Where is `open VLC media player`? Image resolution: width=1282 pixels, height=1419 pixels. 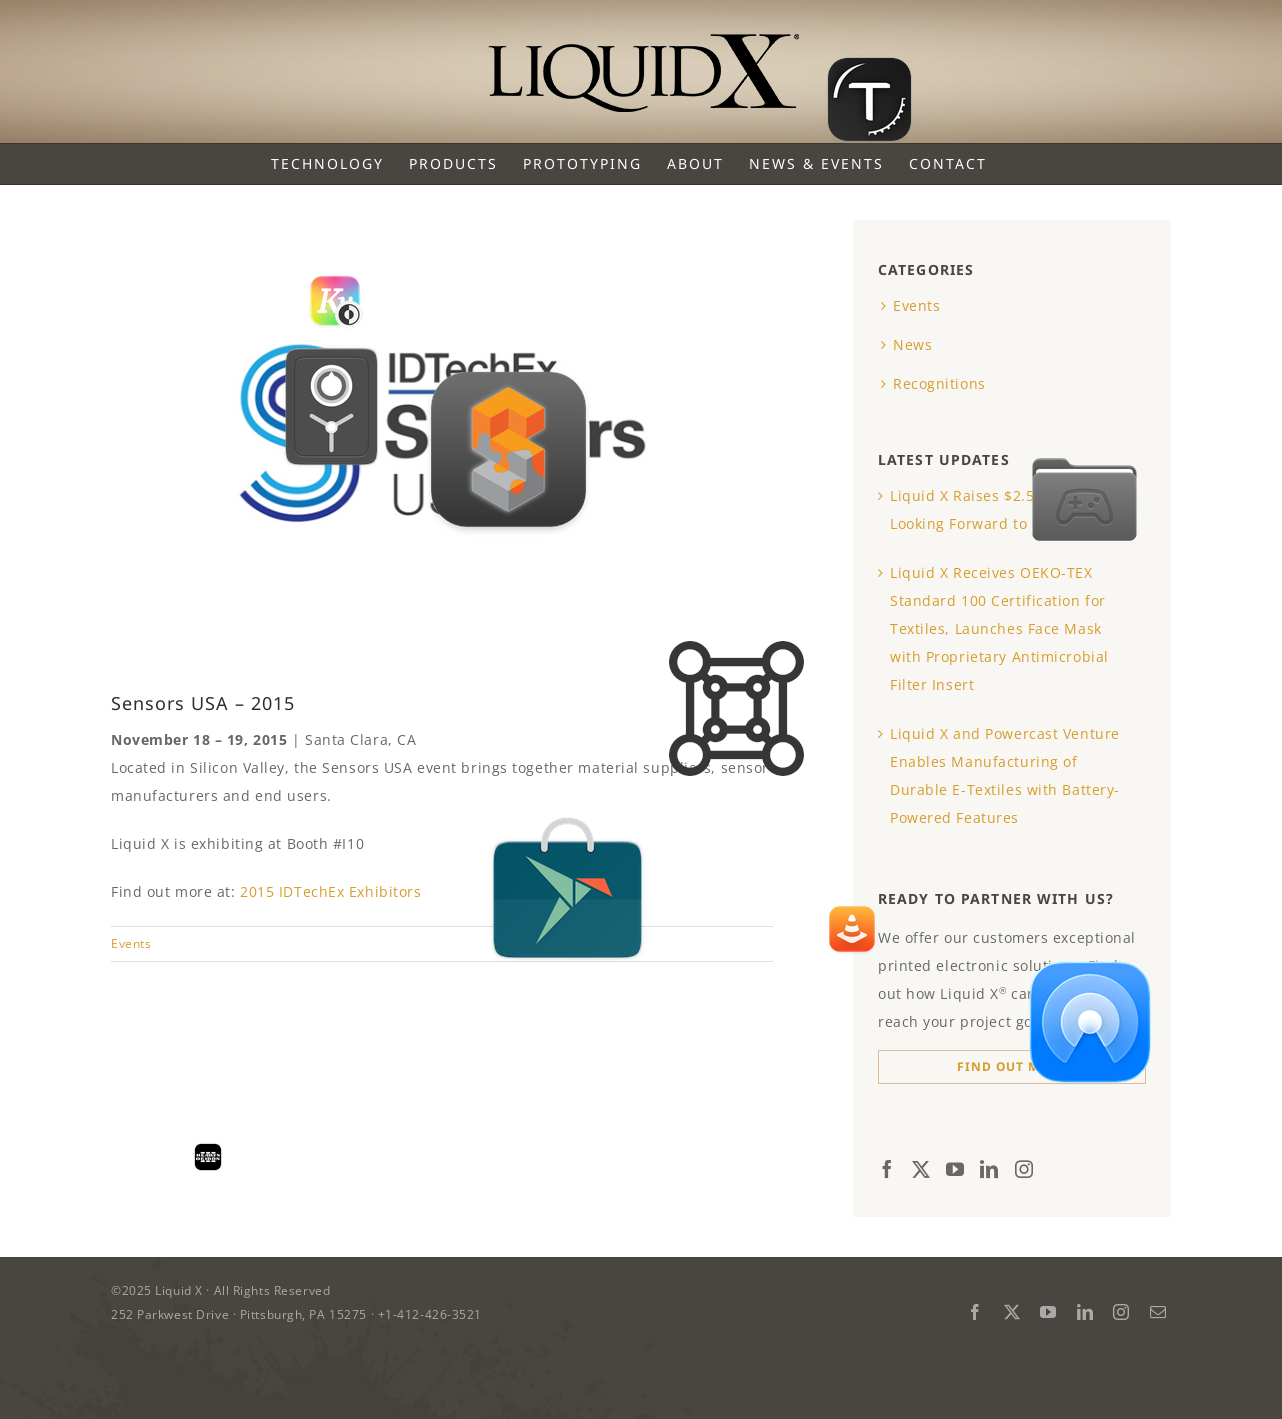 open VLC media player is located at coordinates (852, 929).